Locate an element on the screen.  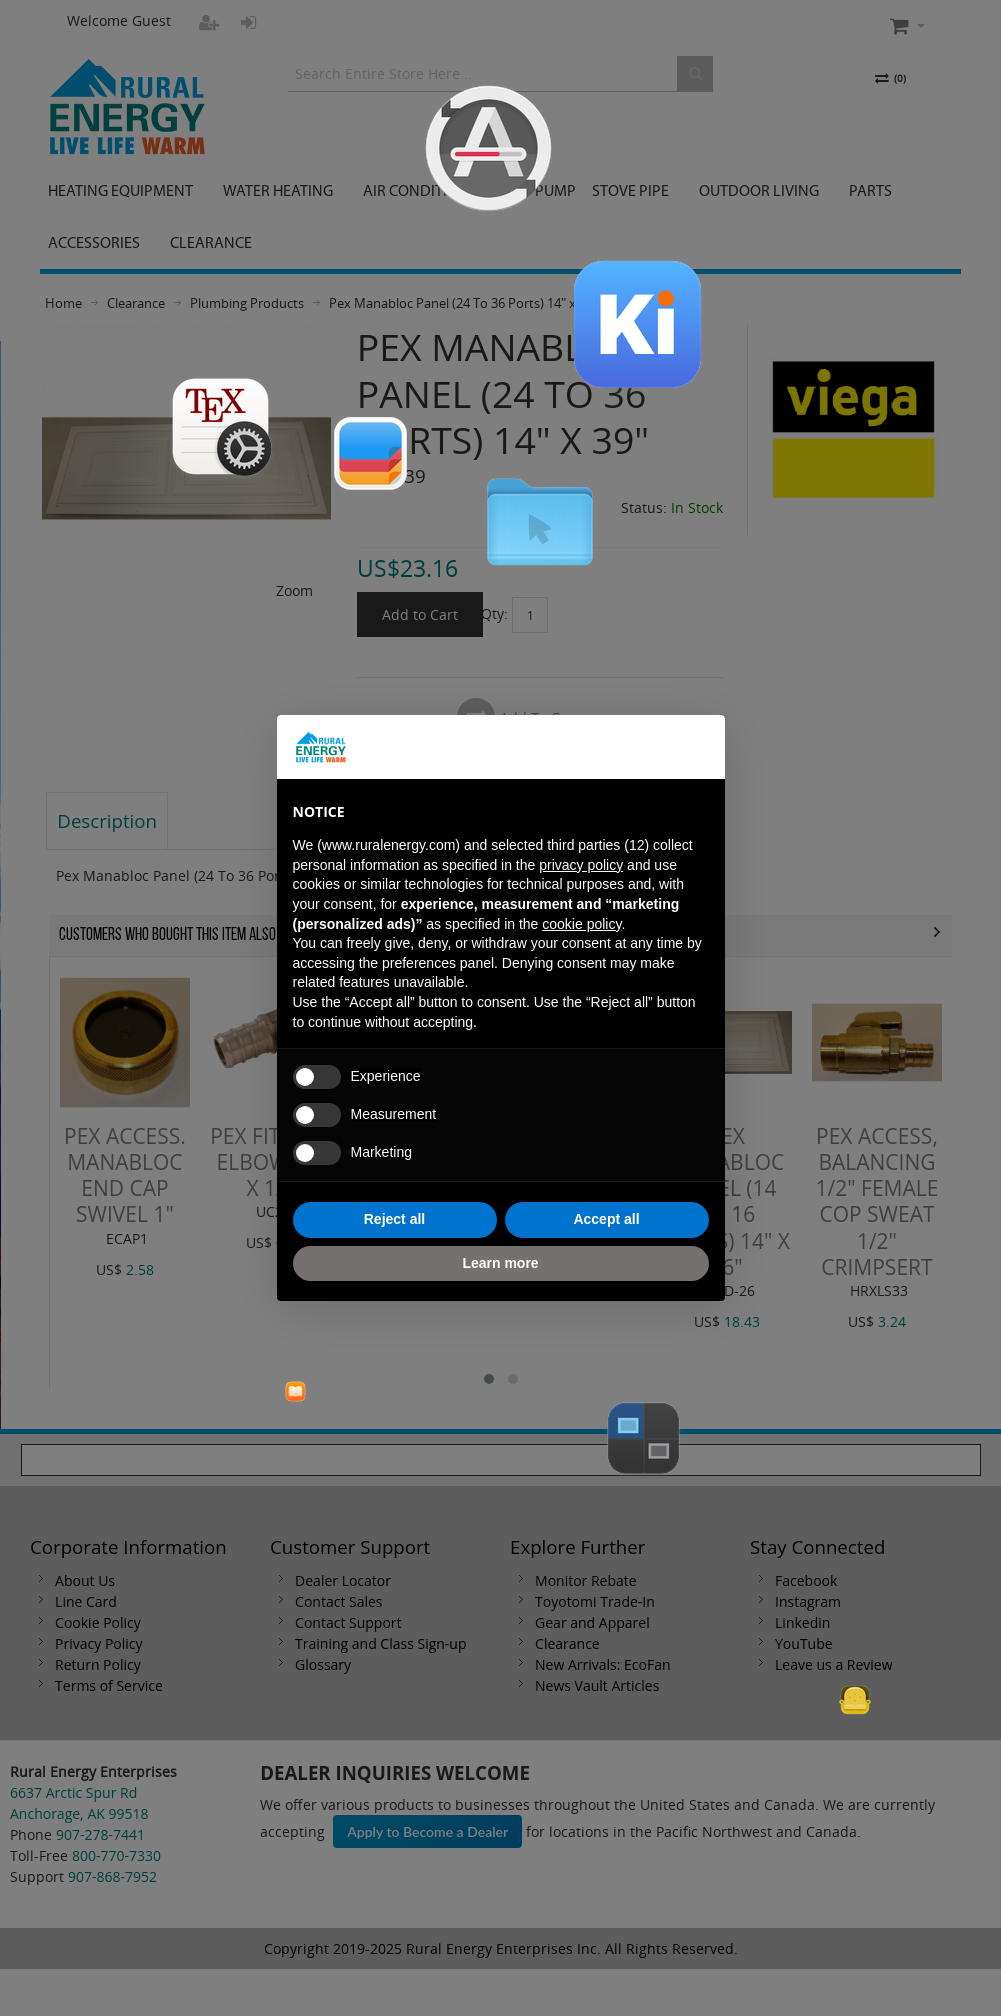
check for and install system software updates is located at coordinates (488, 148).